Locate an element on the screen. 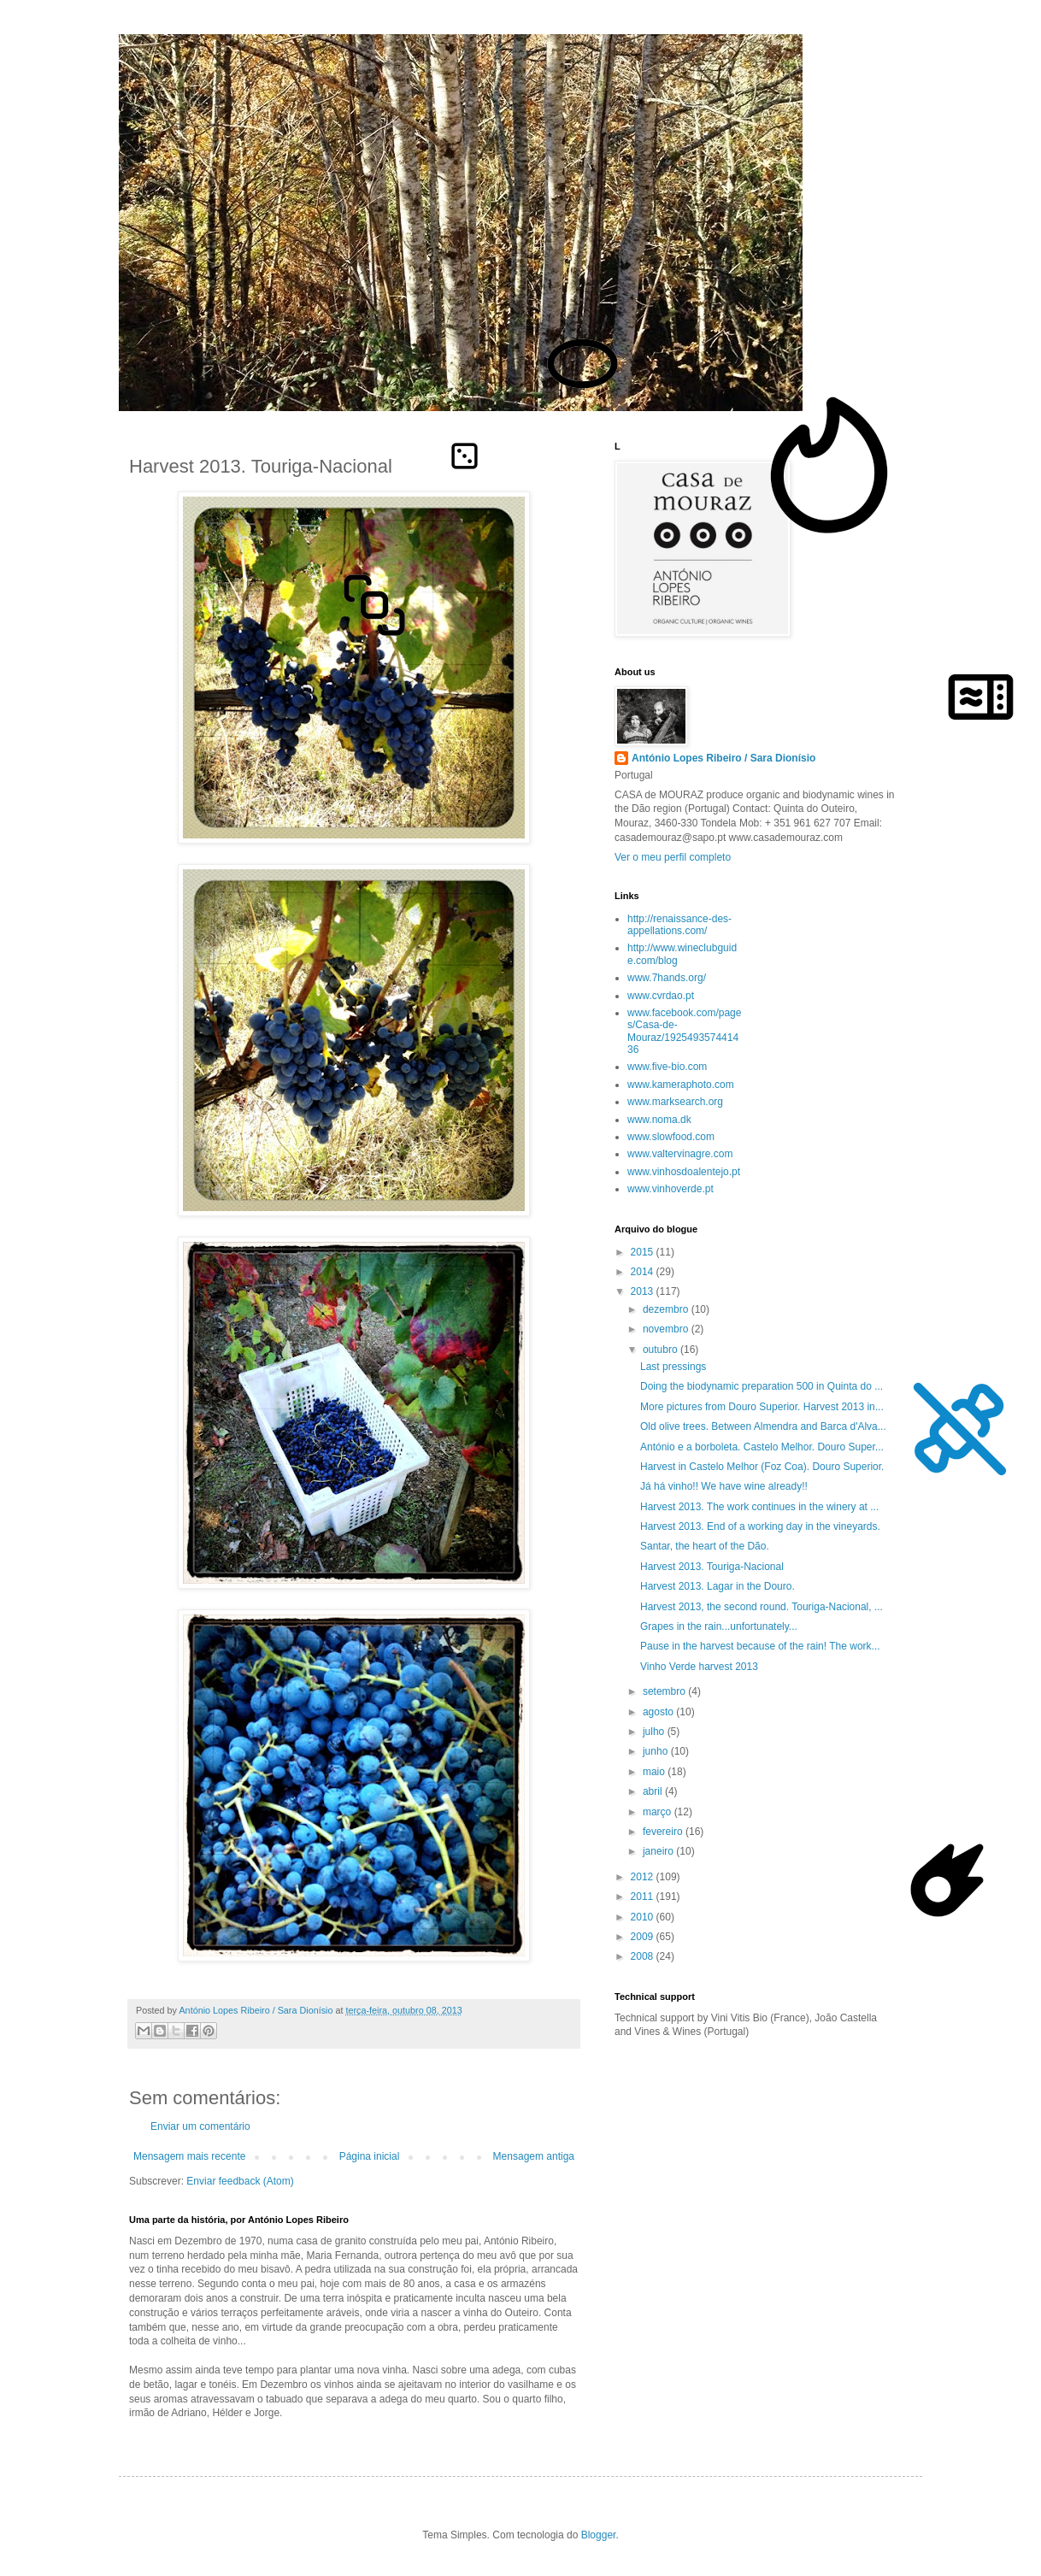  bring selected layer to front is located at coordinates (374, 605).